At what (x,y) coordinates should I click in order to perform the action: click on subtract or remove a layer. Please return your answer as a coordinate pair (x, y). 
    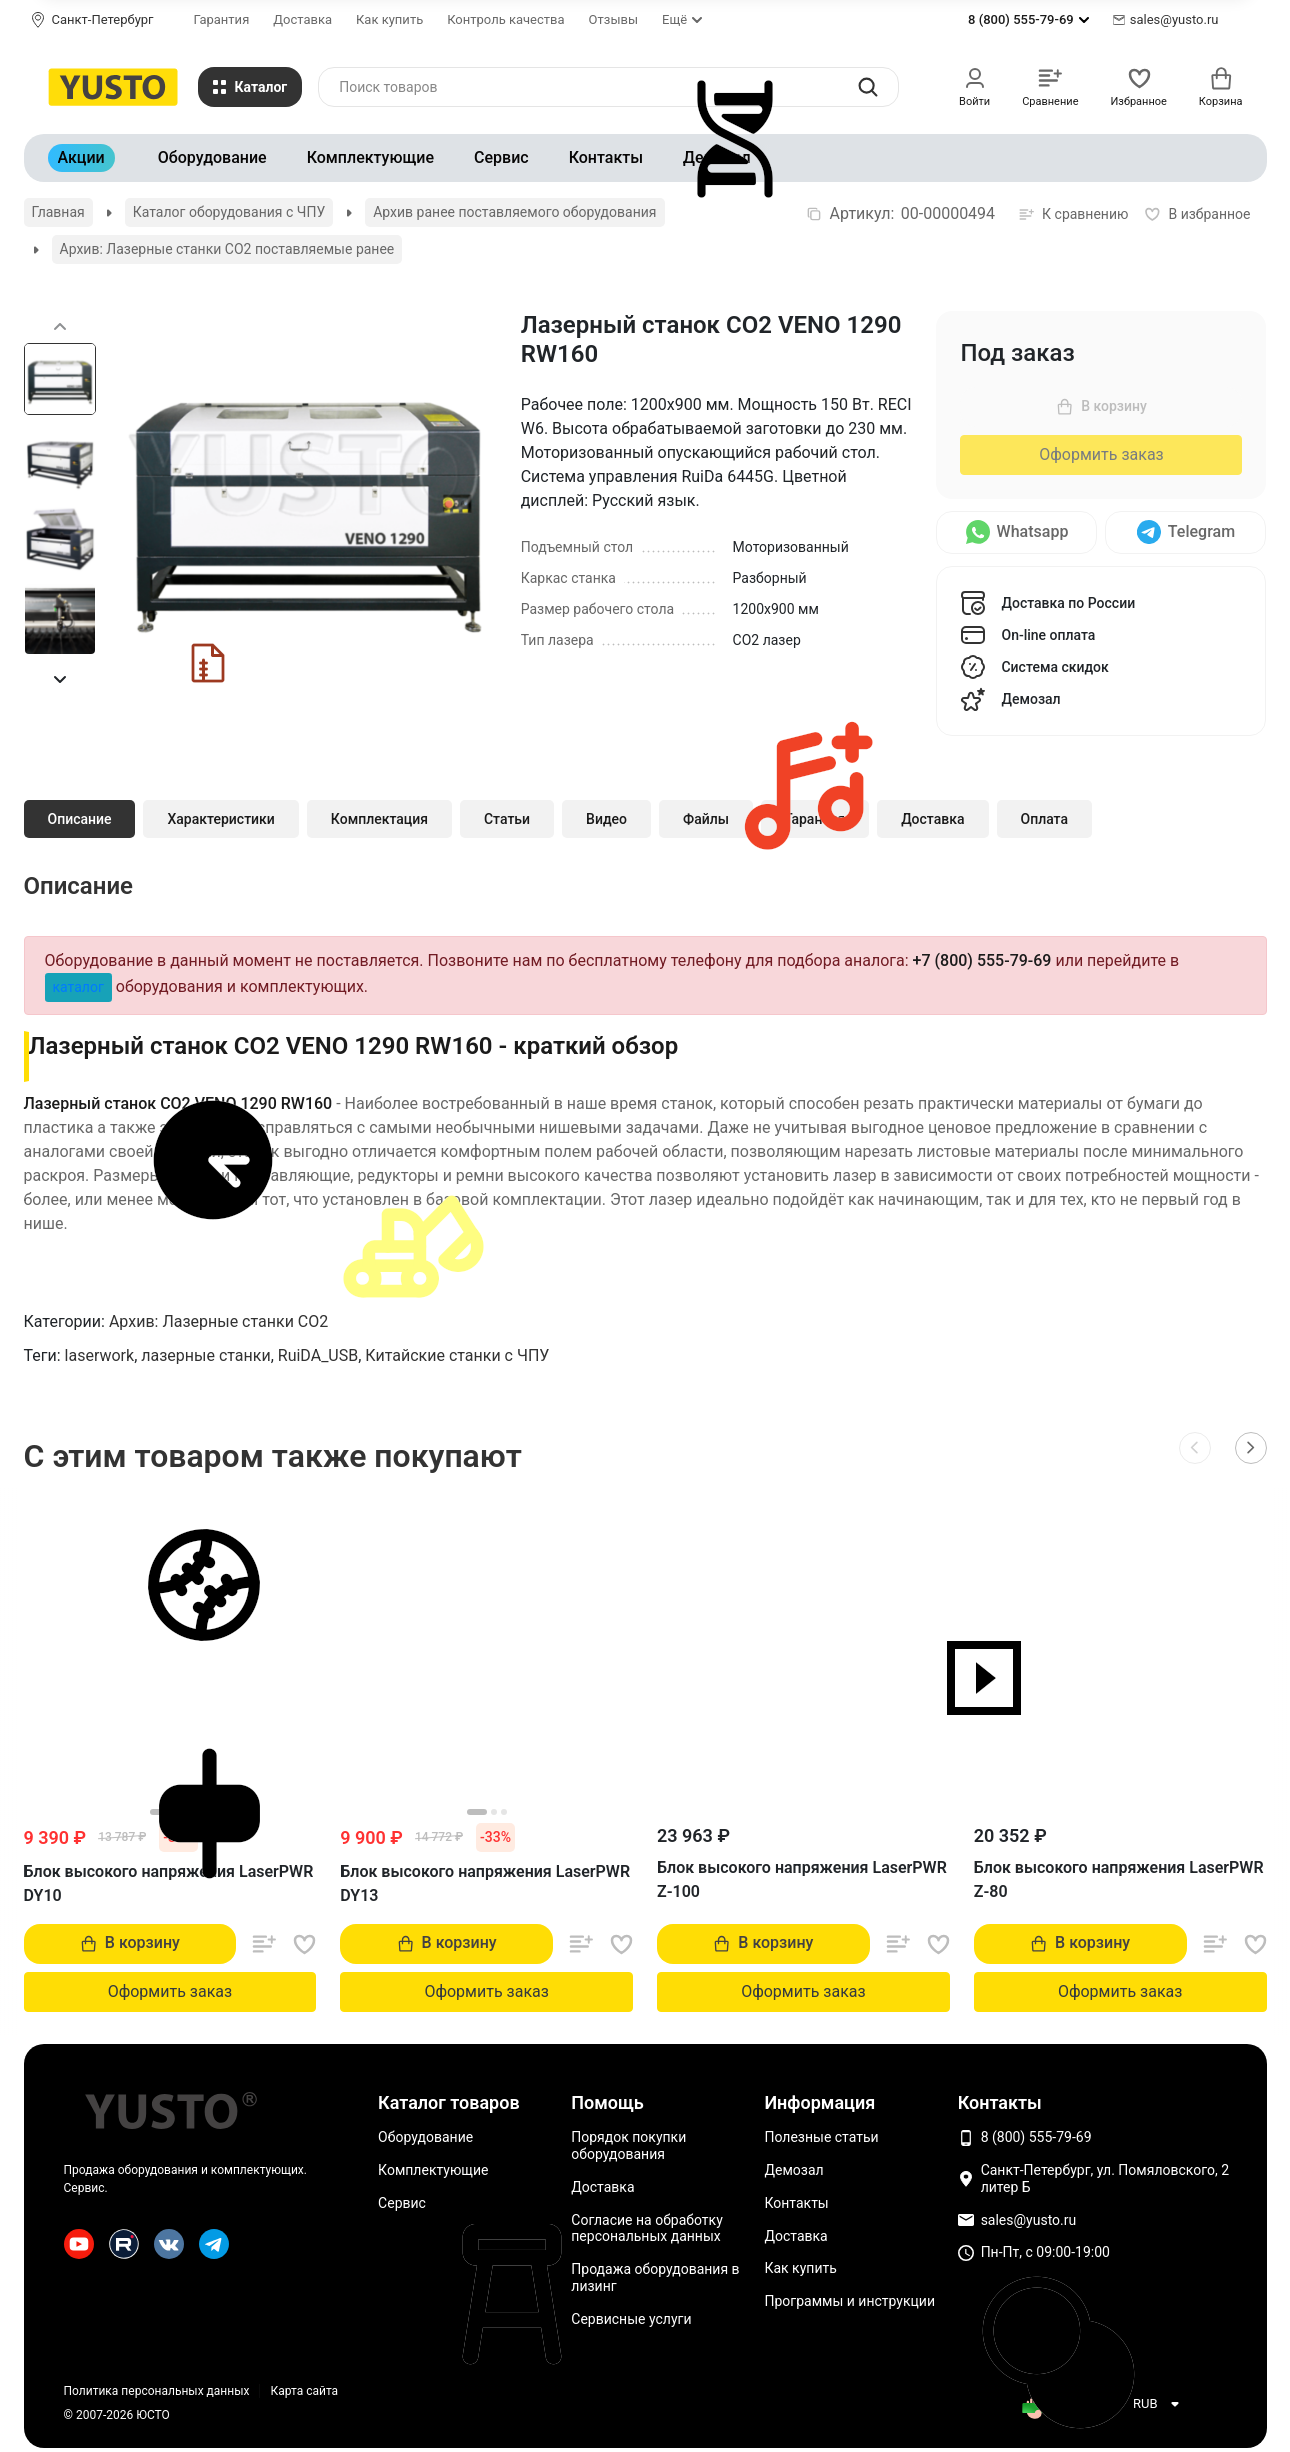
    Looking at the image, I should click on (1058, 2352).